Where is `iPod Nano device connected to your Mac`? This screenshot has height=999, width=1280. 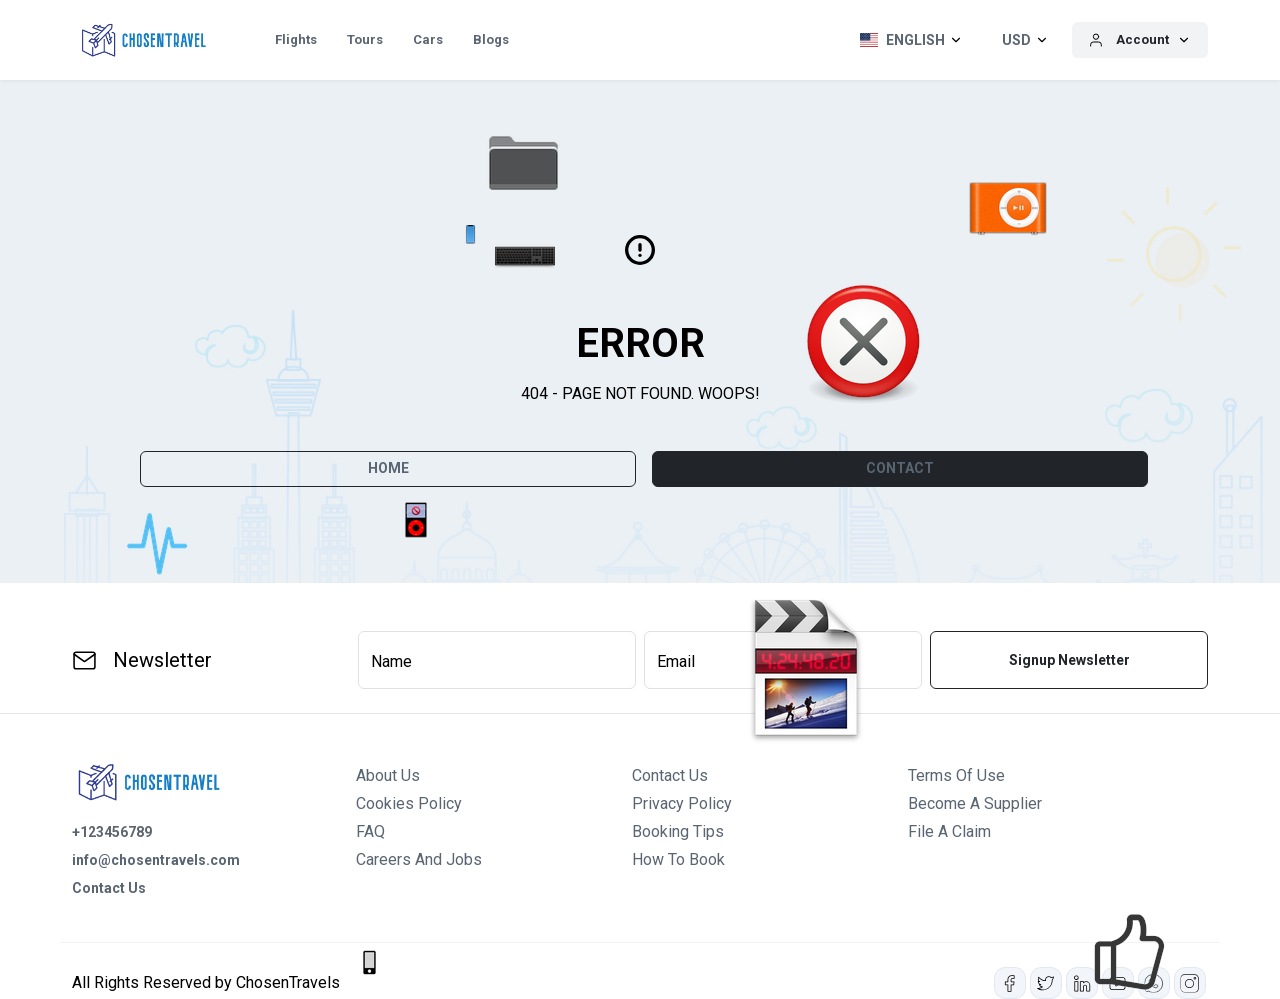 iPod Nano device connected to your Mac is located at coordinates (369, 962).